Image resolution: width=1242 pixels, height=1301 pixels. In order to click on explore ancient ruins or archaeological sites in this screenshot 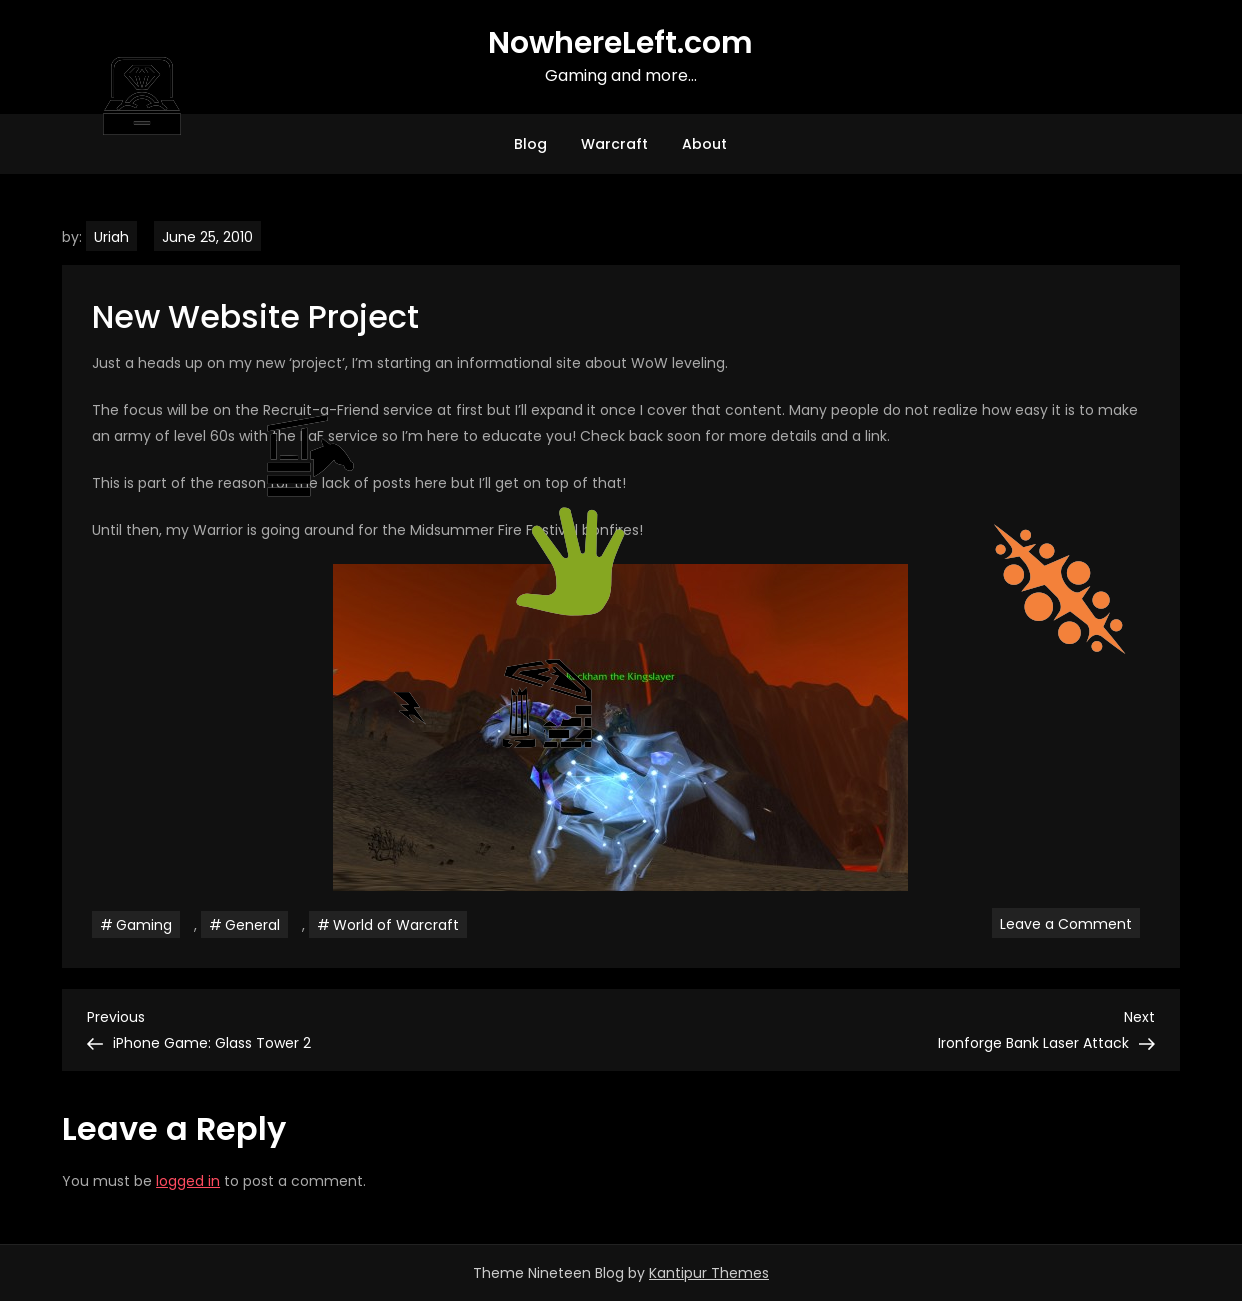, I will do `click(547, 704)`.